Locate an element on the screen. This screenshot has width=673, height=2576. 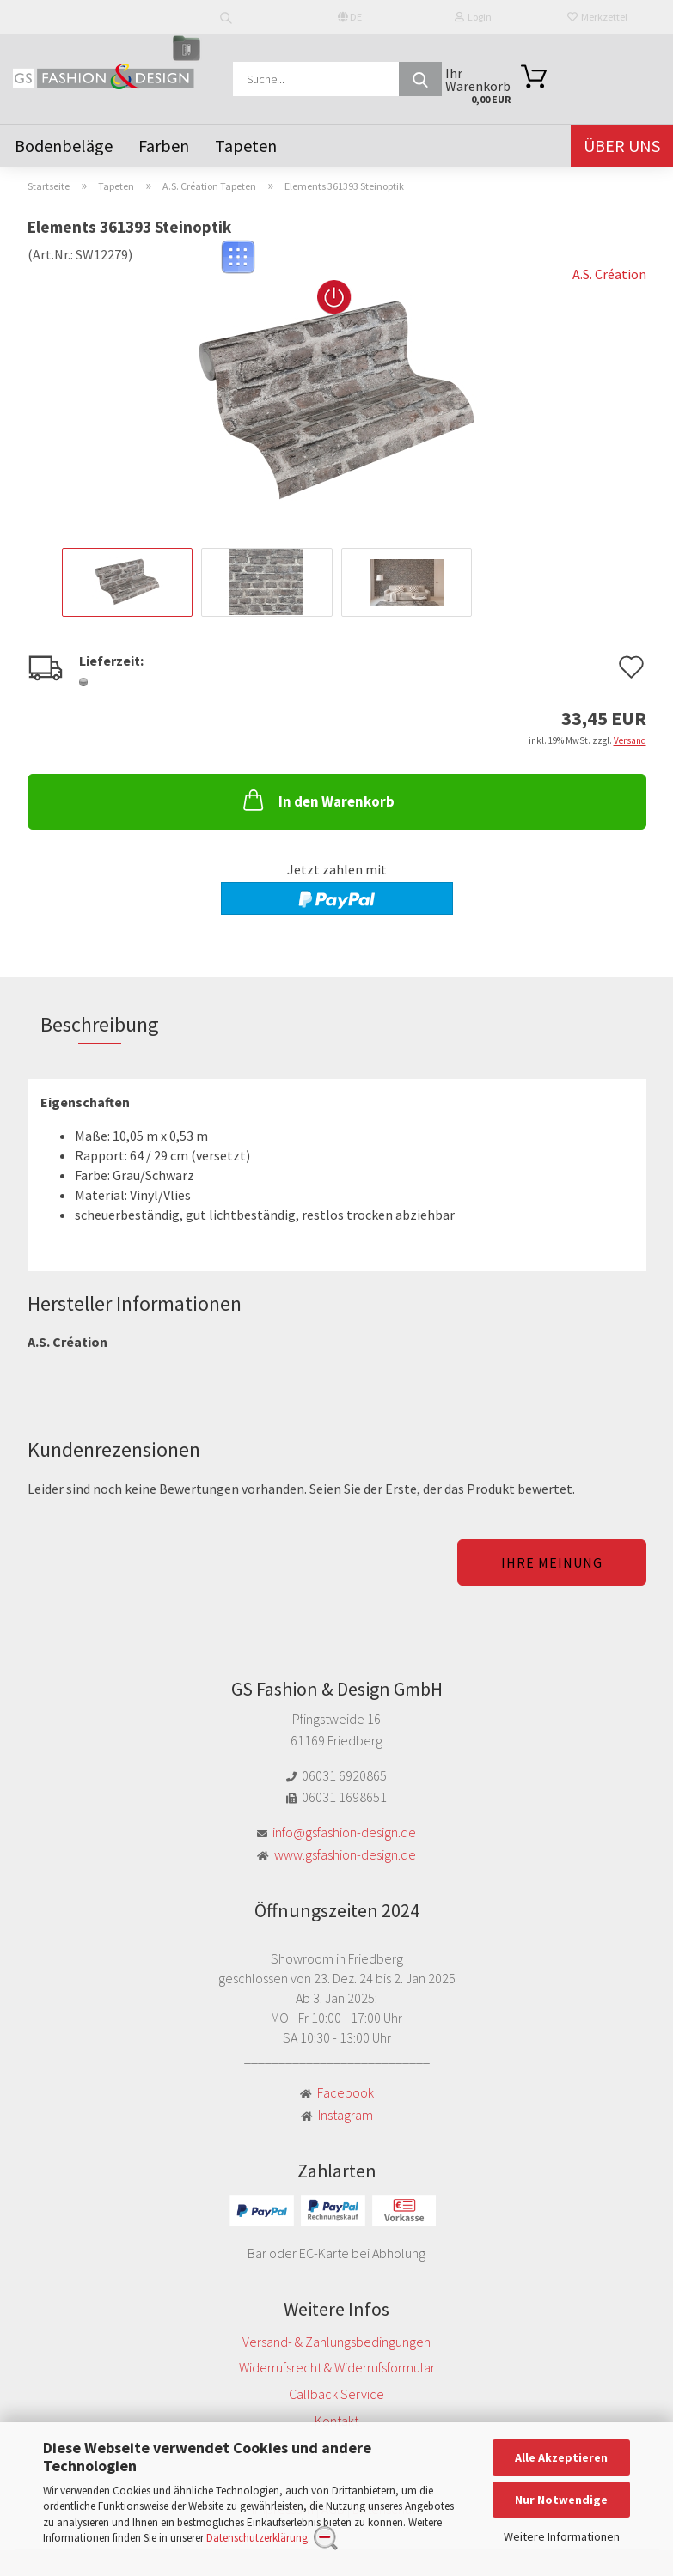
access folder containing document templates is located at coordinates (187, 48).